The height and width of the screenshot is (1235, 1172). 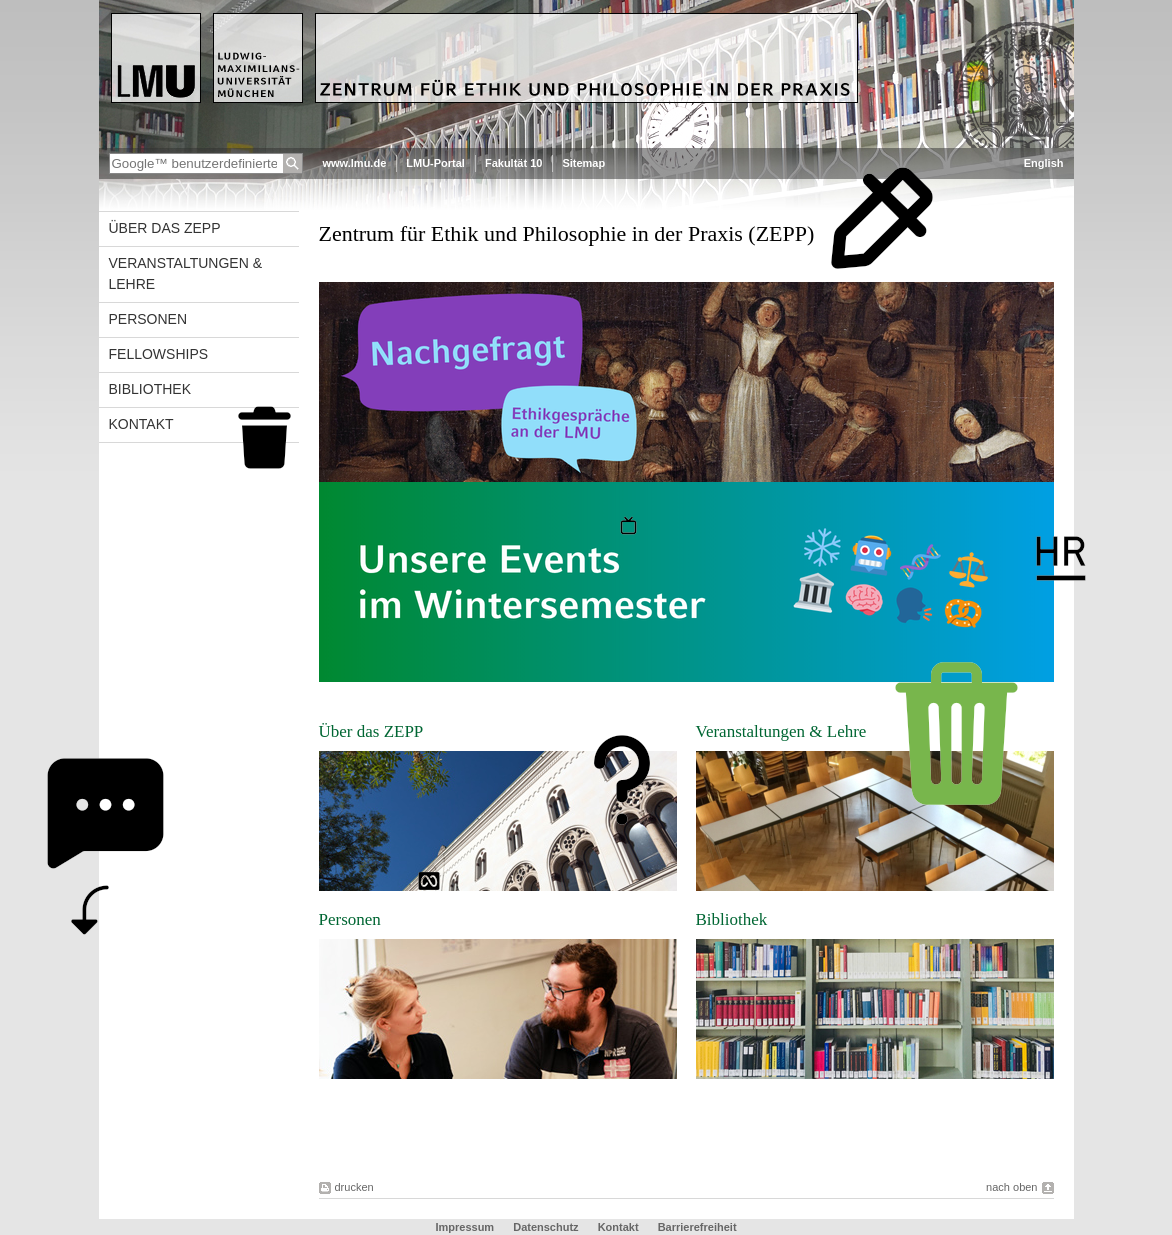 What do you see at coordinates (90, 910) in the screenshot?
I see `go back and down in navigation` at bounding box center [90, 910].